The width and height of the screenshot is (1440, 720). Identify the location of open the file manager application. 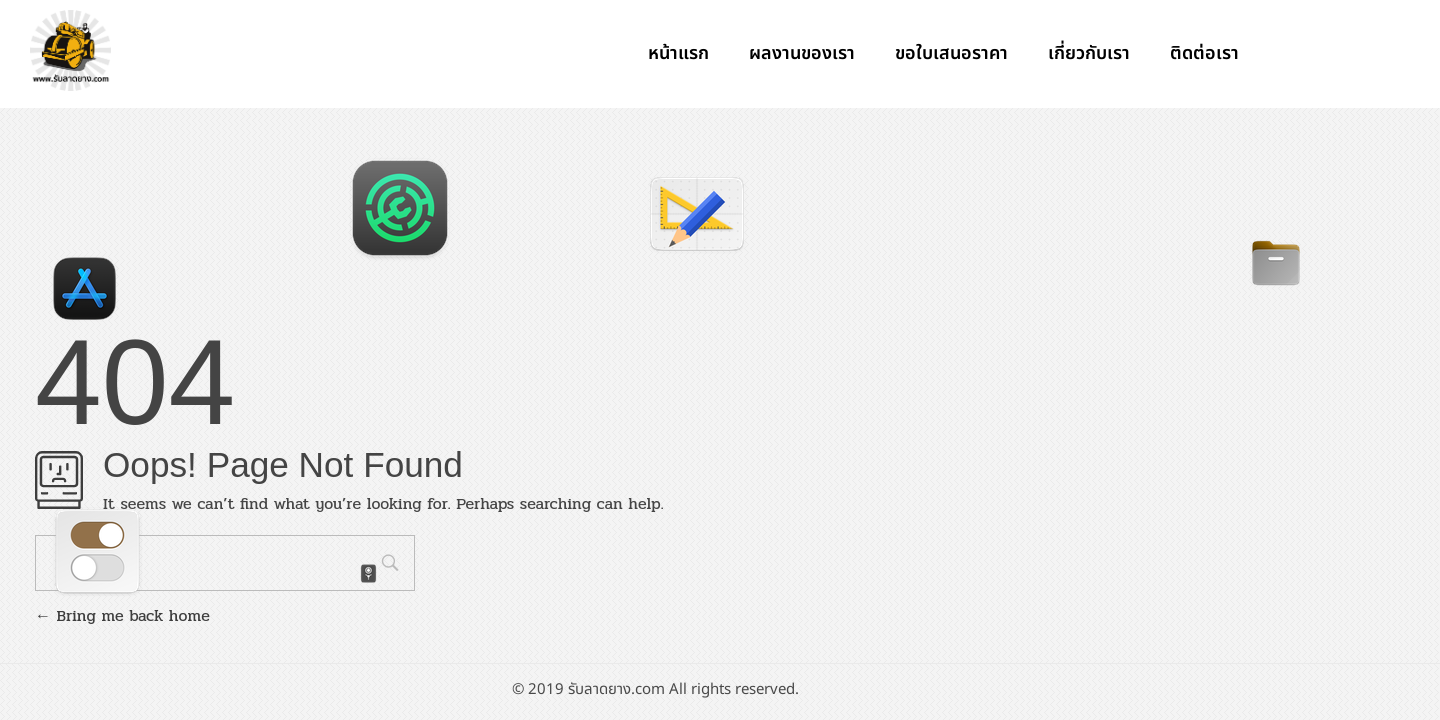
(1276, 263).